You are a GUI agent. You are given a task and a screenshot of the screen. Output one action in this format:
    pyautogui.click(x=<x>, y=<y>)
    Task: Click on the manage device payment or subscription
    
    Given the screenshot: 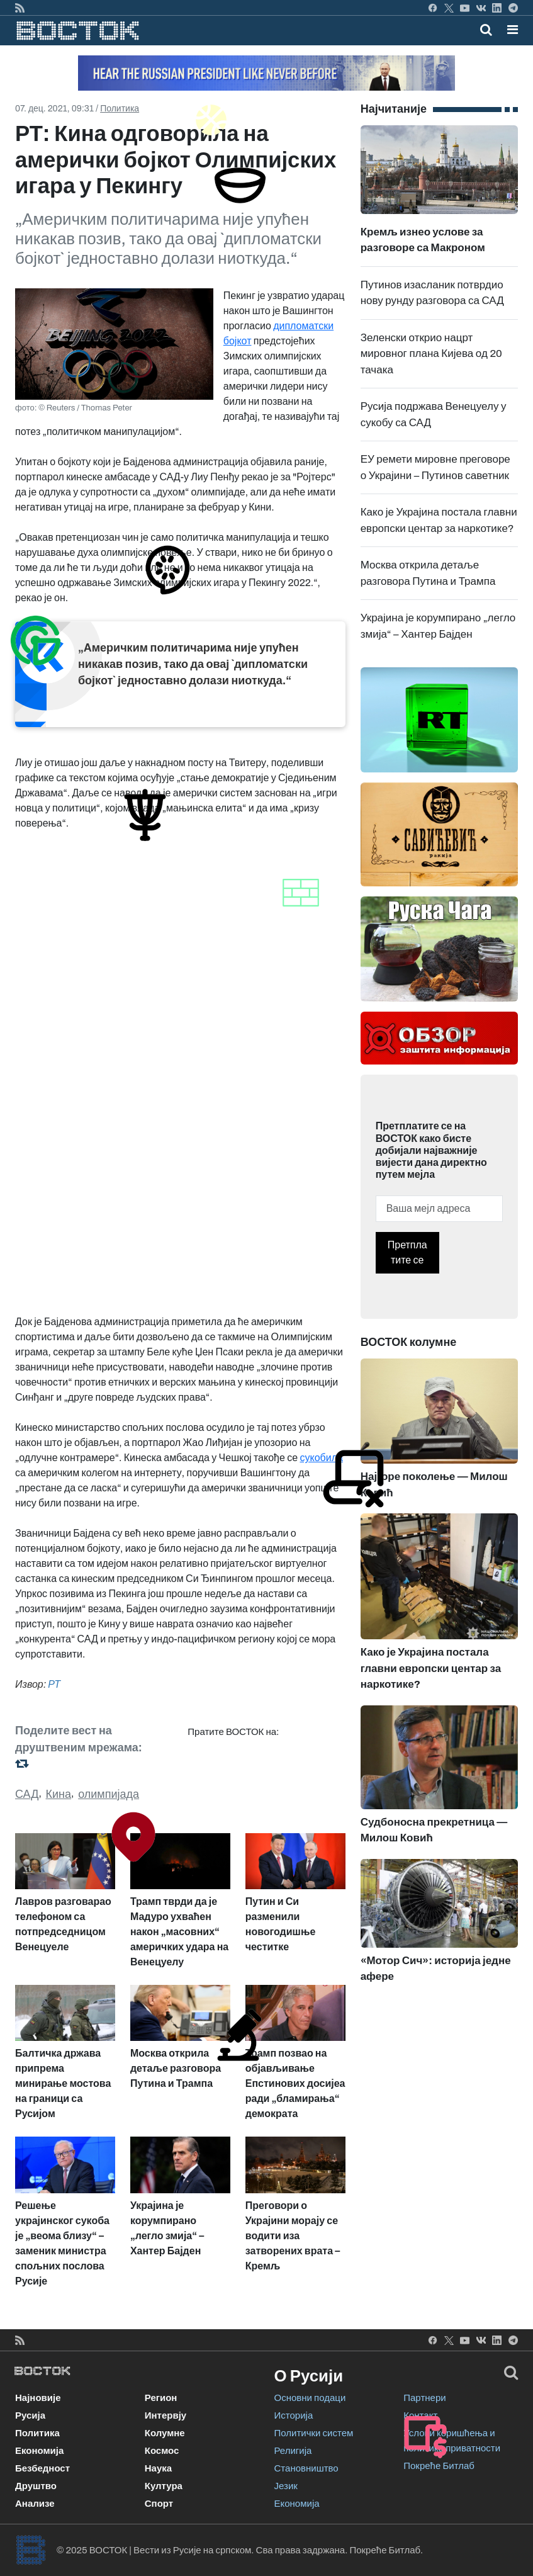 What is the action you would take?
    pyautogui.click(x=425, y=2435)
    